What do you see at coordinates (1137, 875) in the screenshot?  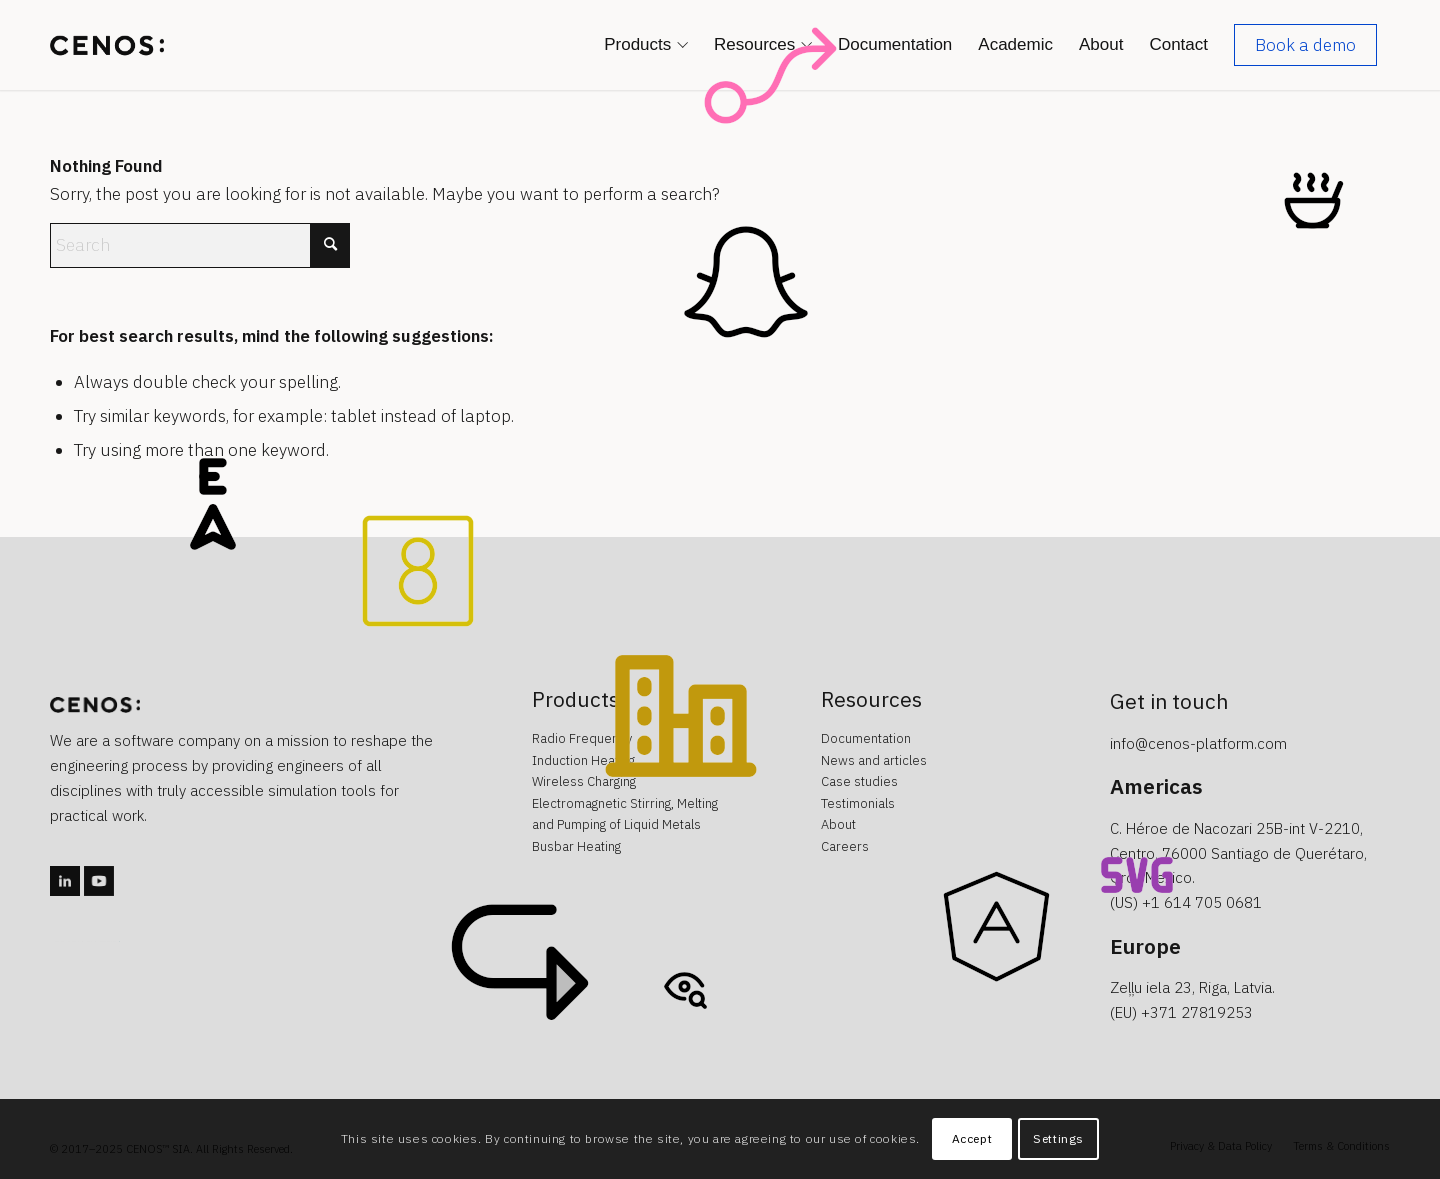 I see `indicates an SVG file format` at bounding box center [1137, 875].